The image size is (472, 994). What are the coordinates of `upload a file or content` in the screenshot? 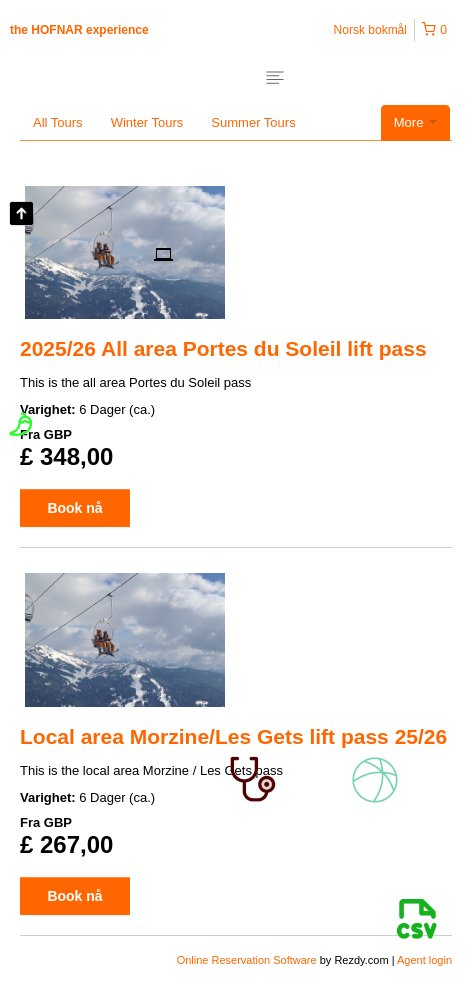 It's located at (21, 213).